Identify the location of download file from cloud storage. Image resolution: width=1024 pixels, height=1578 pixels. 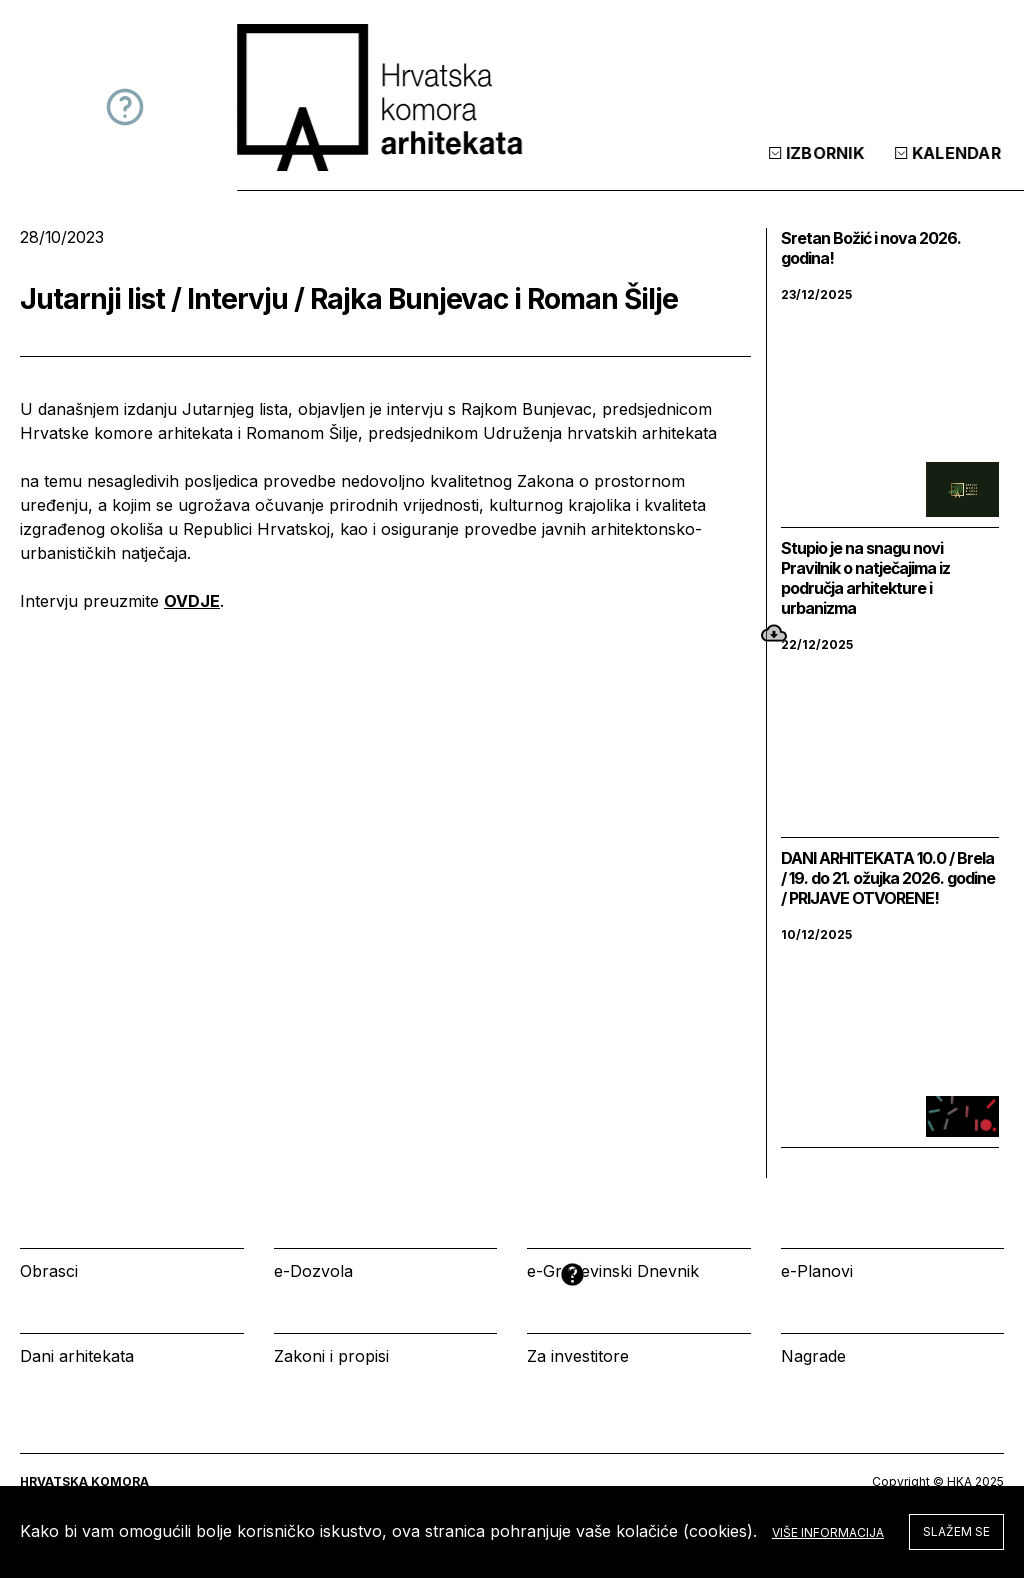
(774, 633).